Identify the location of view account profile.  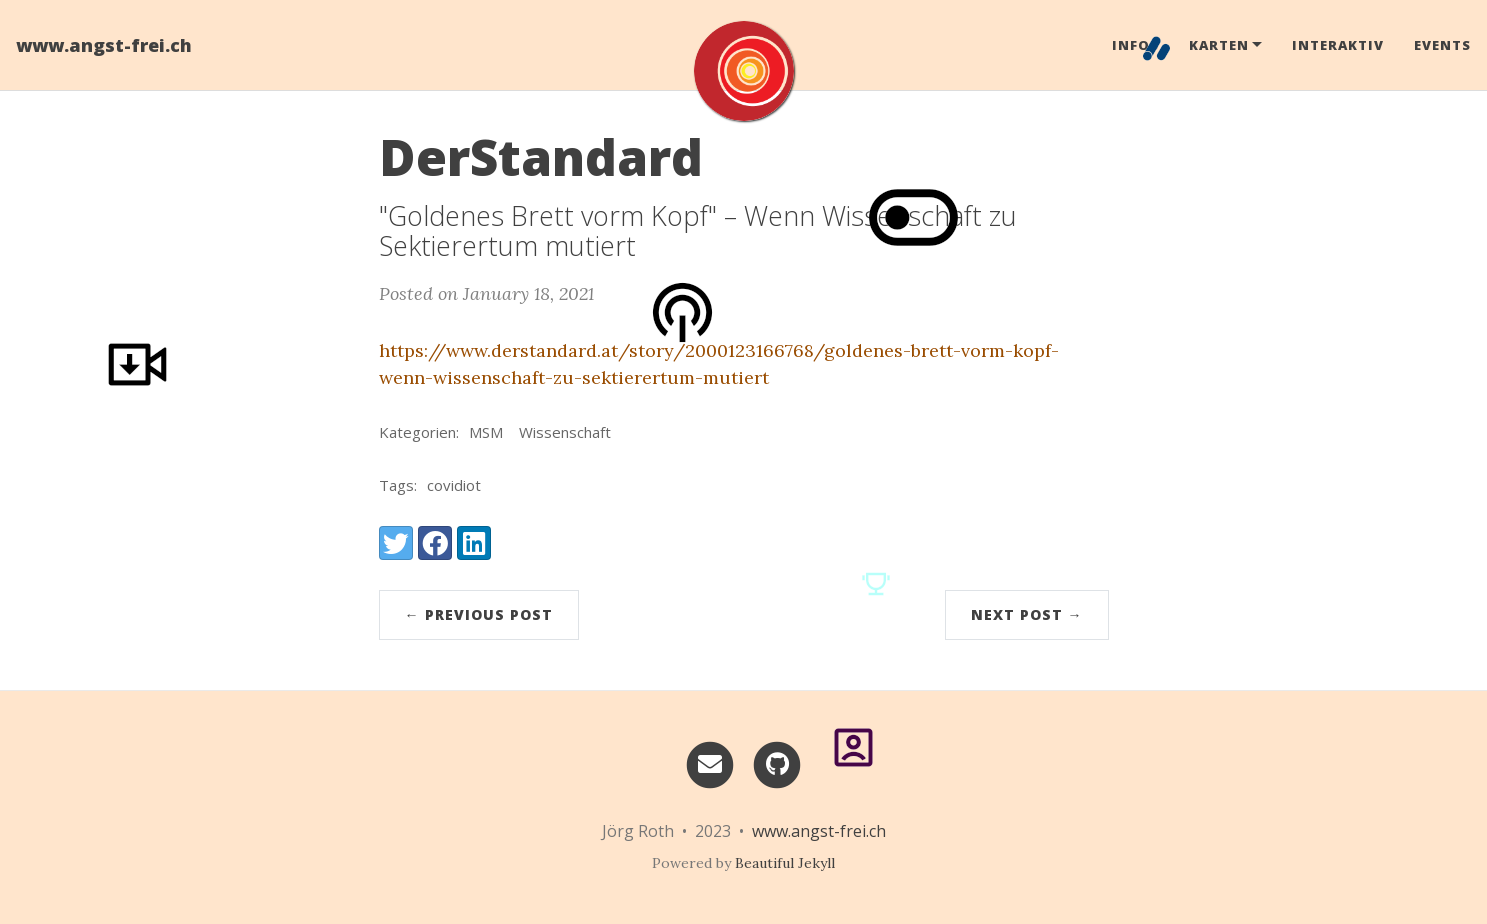
(853, 747).